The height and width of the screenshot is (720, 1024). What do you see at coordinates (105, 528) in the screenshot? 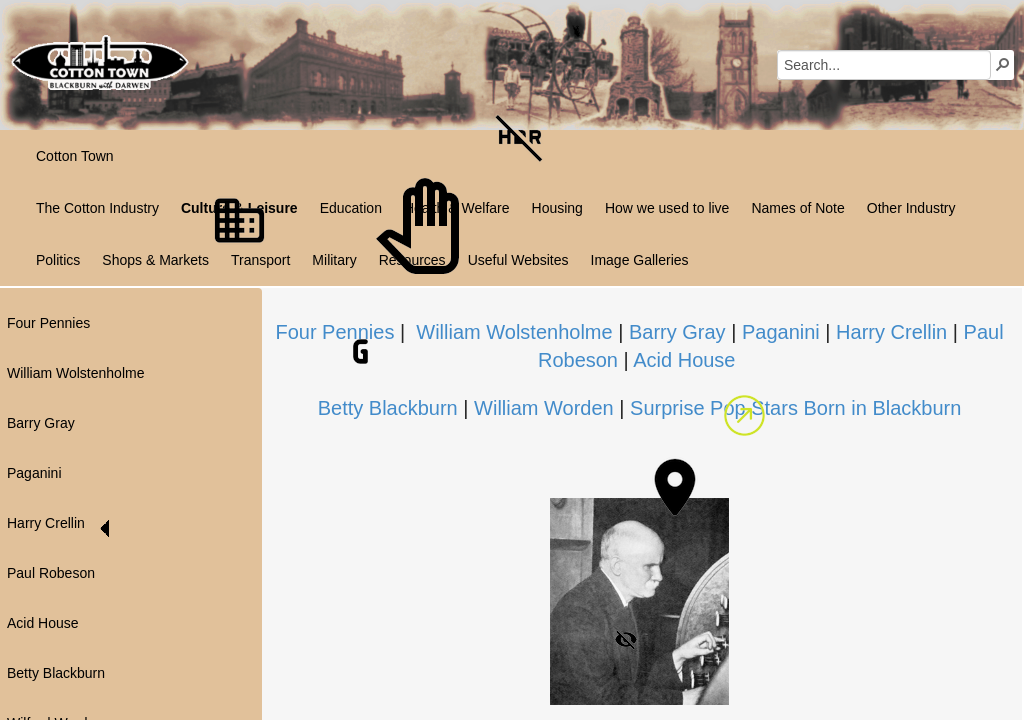
I see `navigate to the previous item or screen` at bounding box center [105, 528].